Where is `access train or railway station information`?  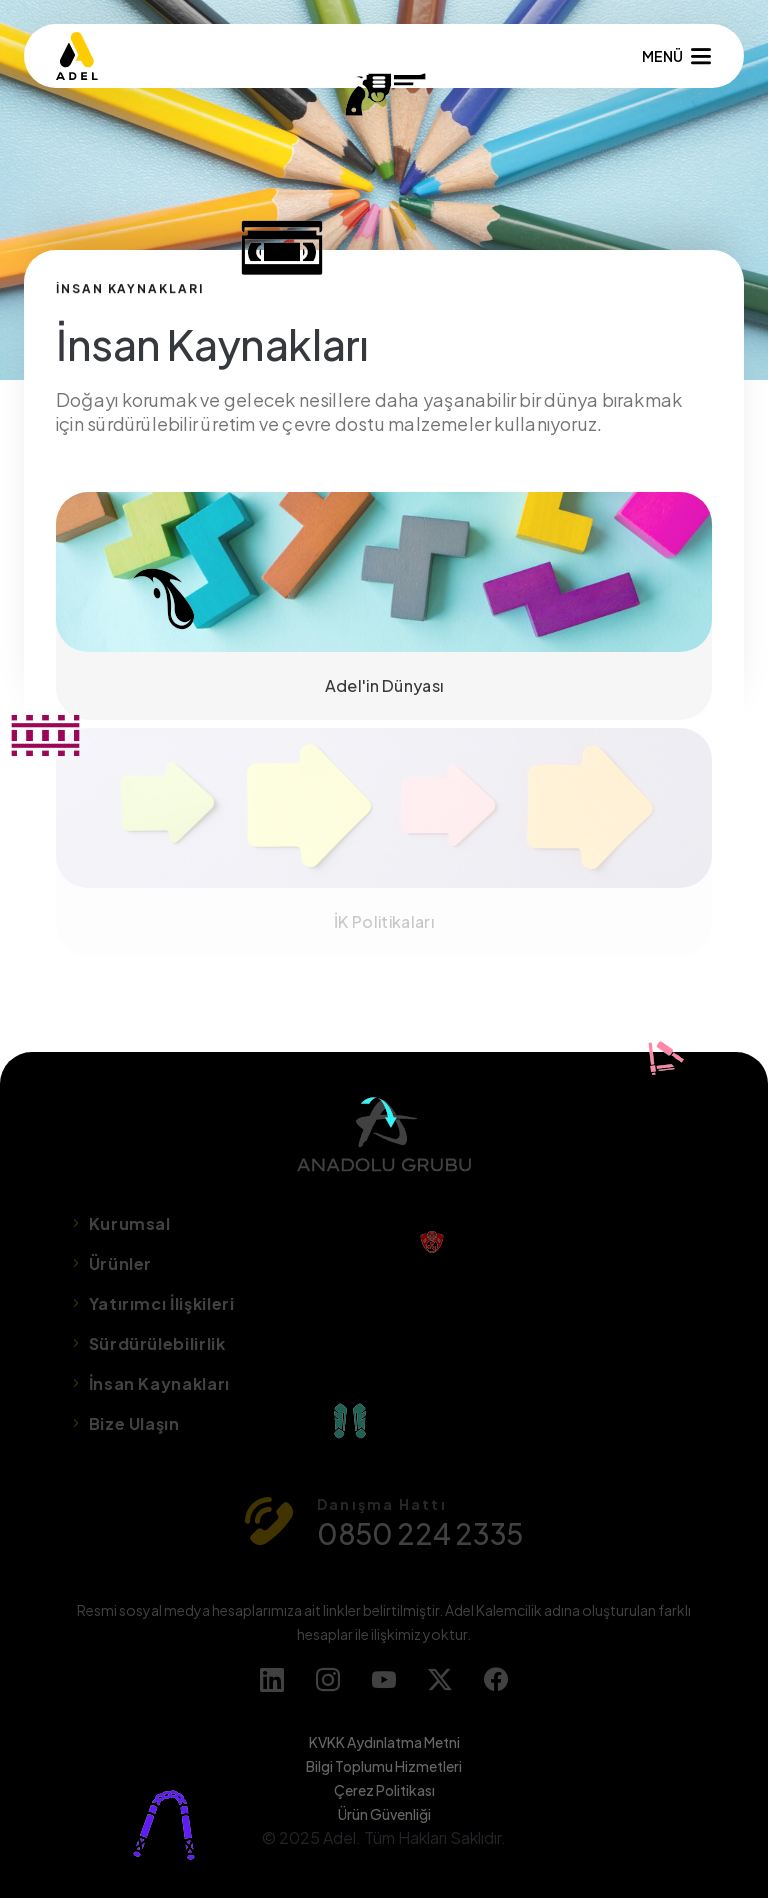 access train or railway station information is located at coordinates (45, 735).